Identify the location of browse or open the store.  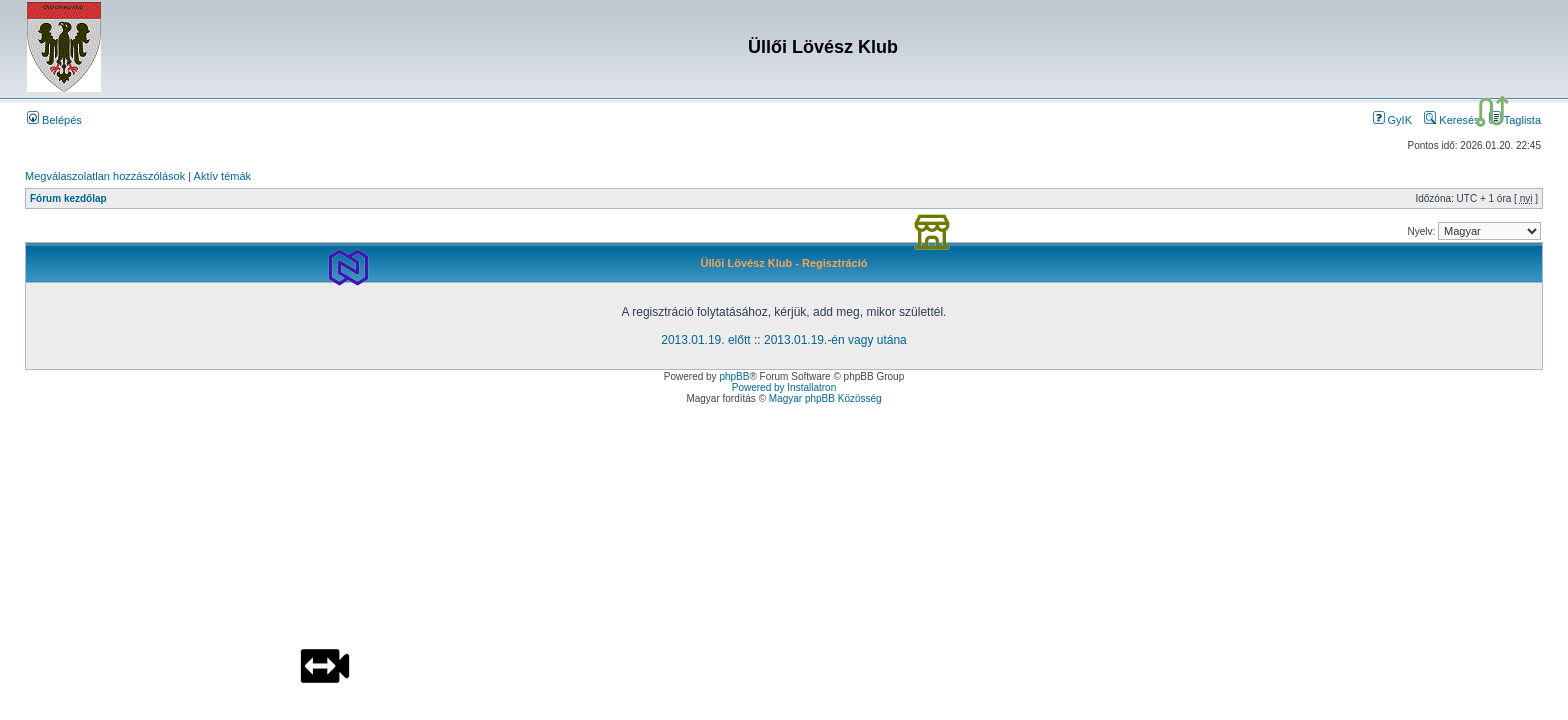
(932, 232).